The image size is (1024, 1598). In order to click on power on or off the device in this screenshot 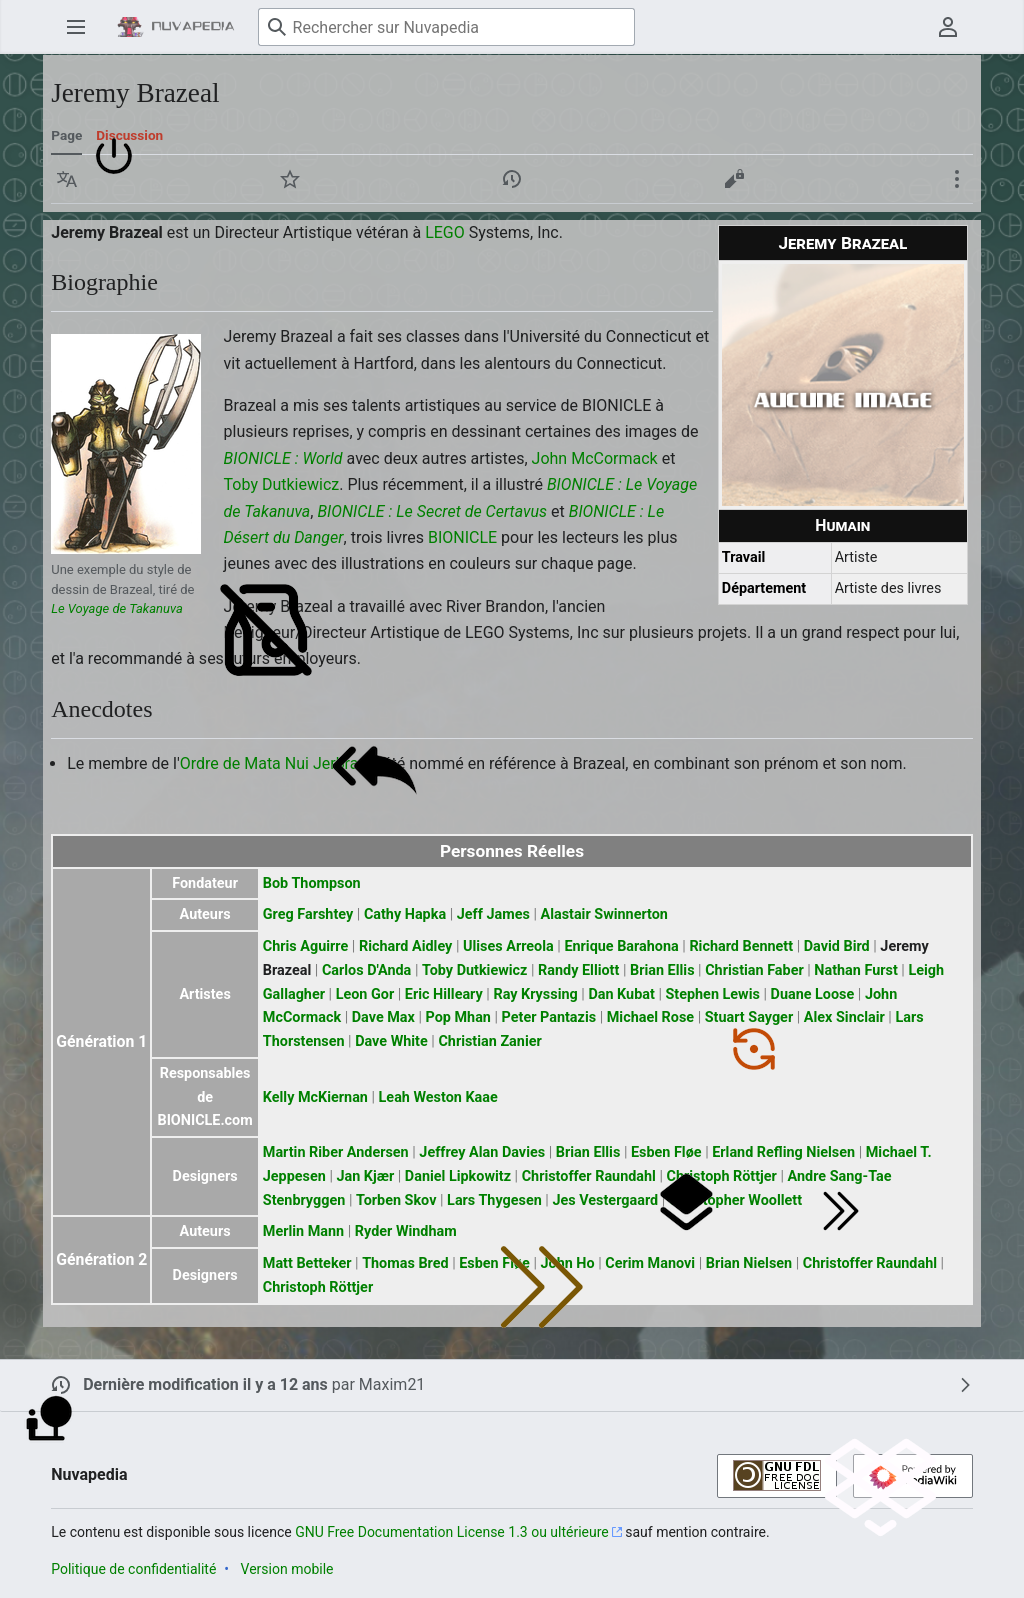, I will do `click(114, 156)`.